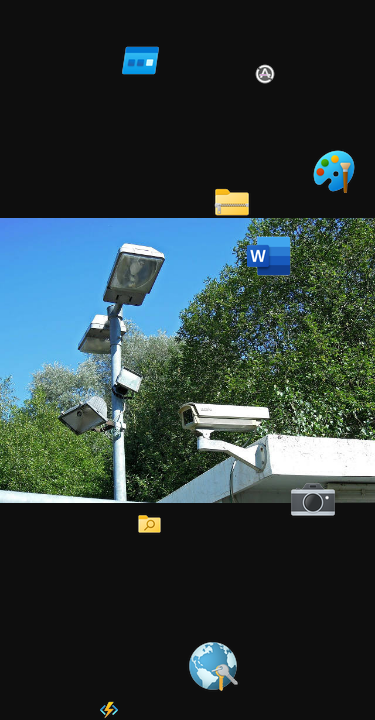 This screenshot has width=375, height=720. I want to click on search within folder contents, so click(149, 524).